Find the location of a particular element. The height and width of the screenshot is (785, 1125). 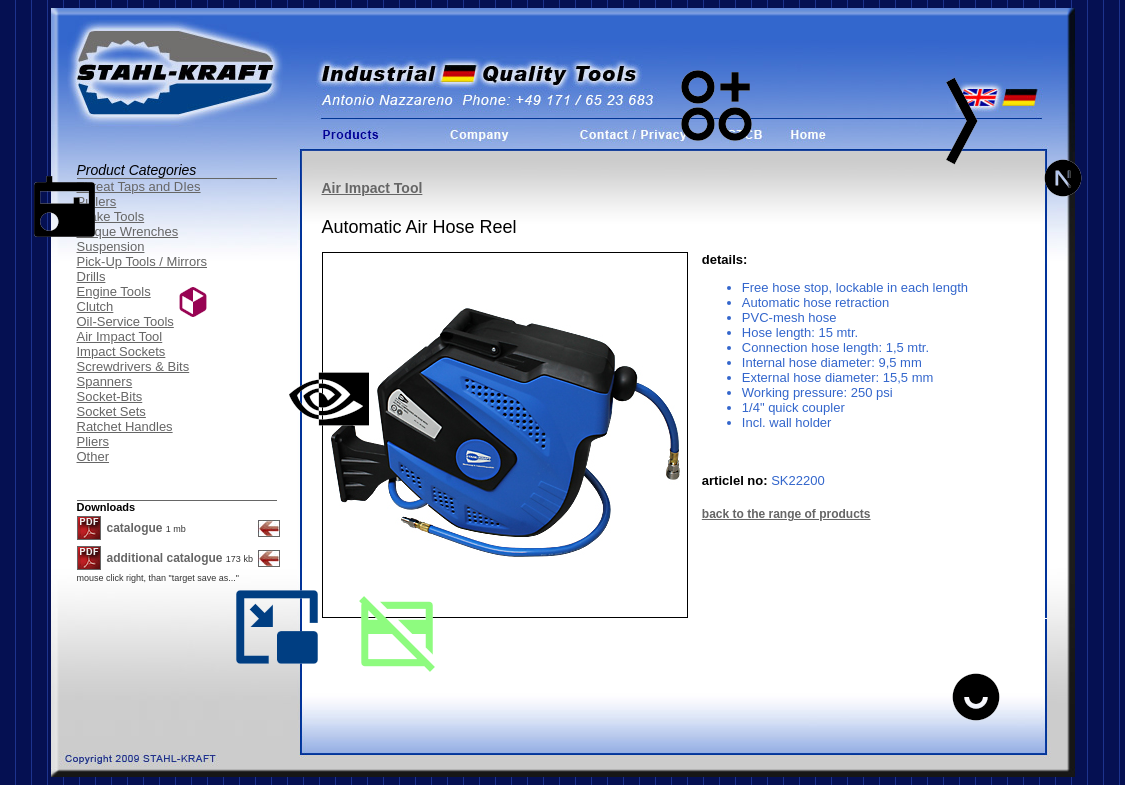

Next.js framework logo is located at coordinates (1063, 178).